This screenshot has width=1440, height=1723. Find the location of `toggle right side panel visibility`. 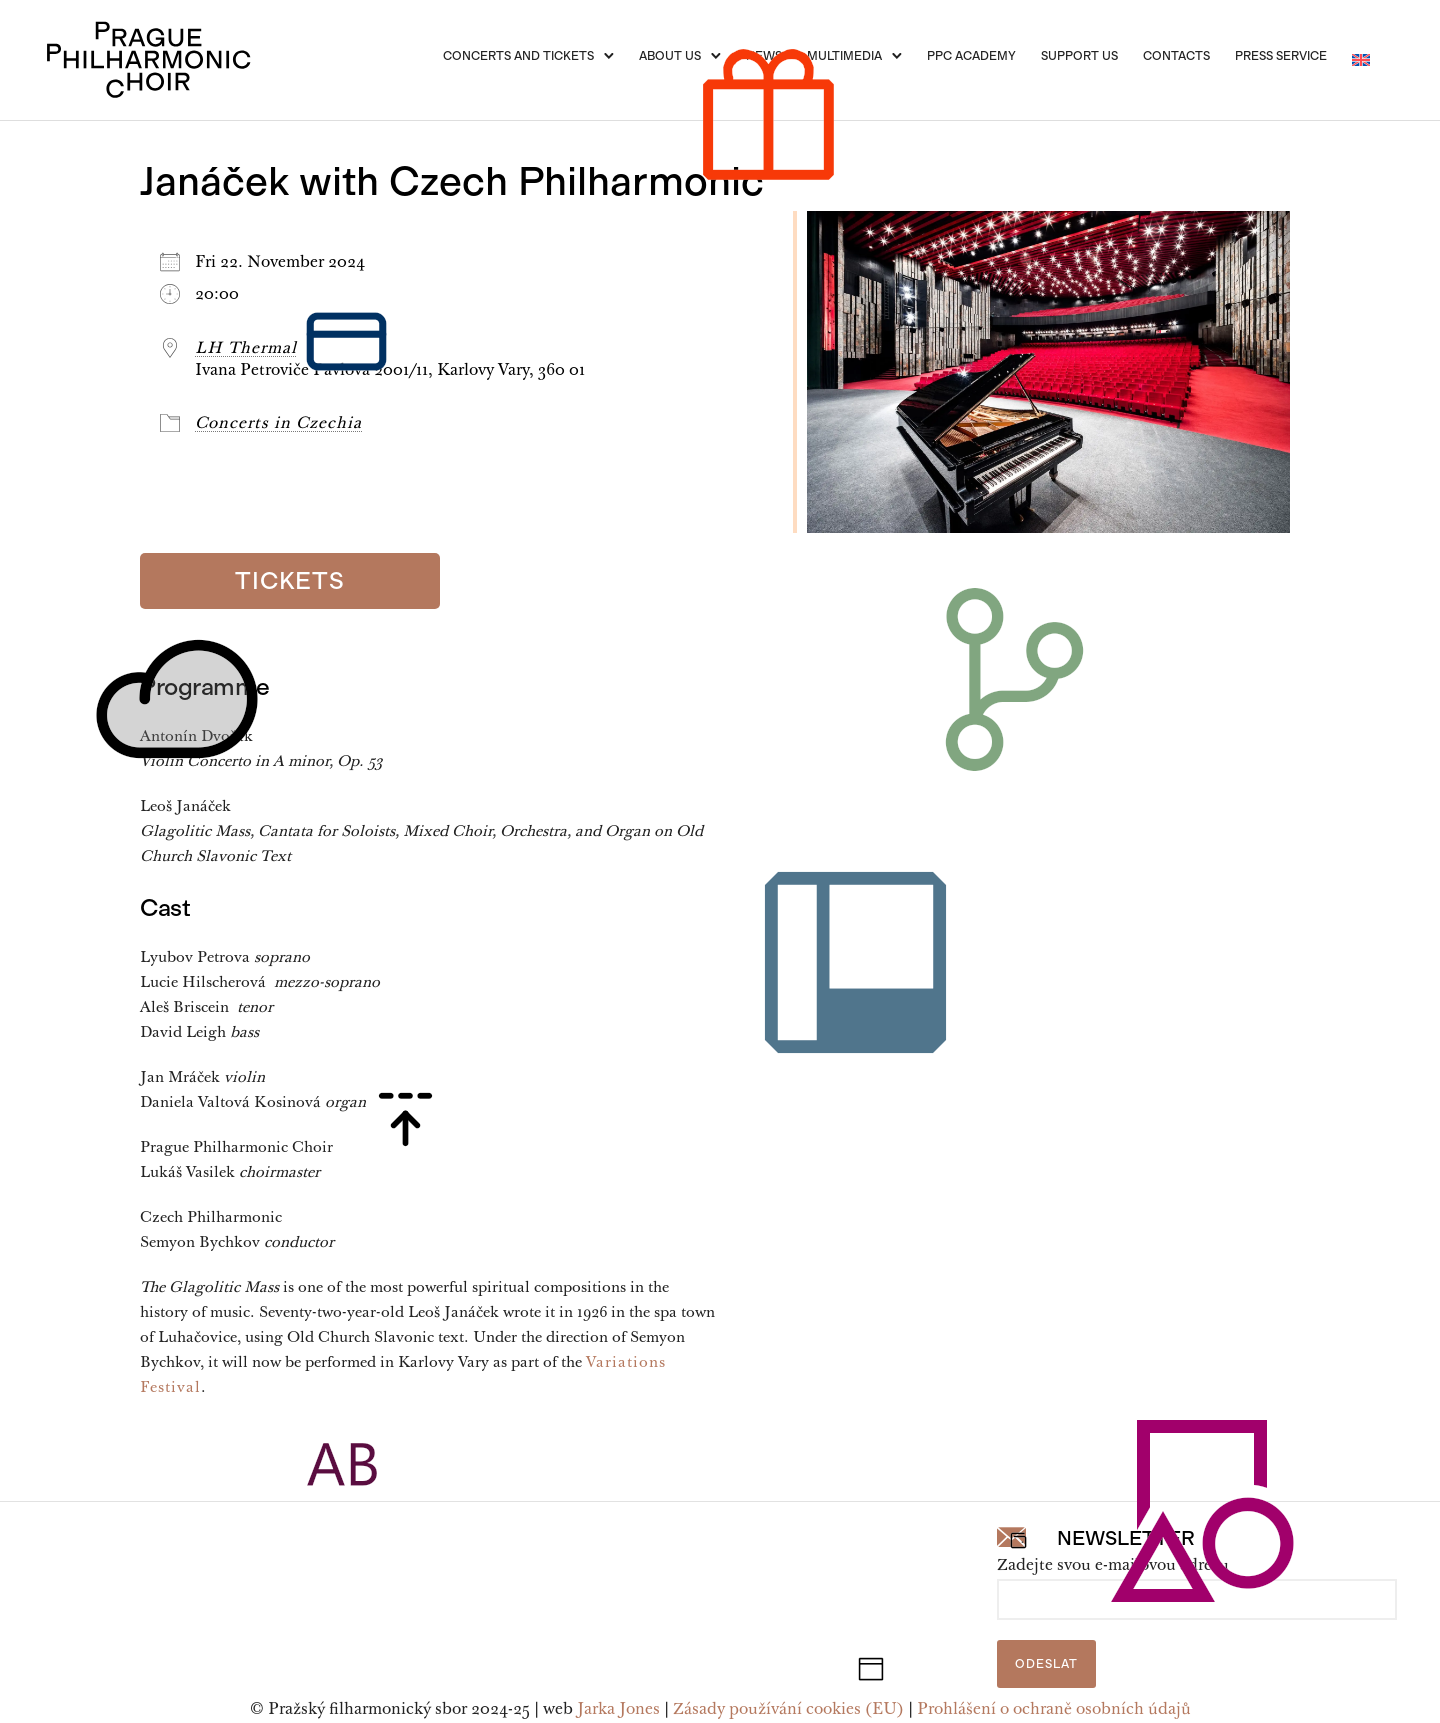

toggle right side panel visibility is located at coordinates (855, 962).